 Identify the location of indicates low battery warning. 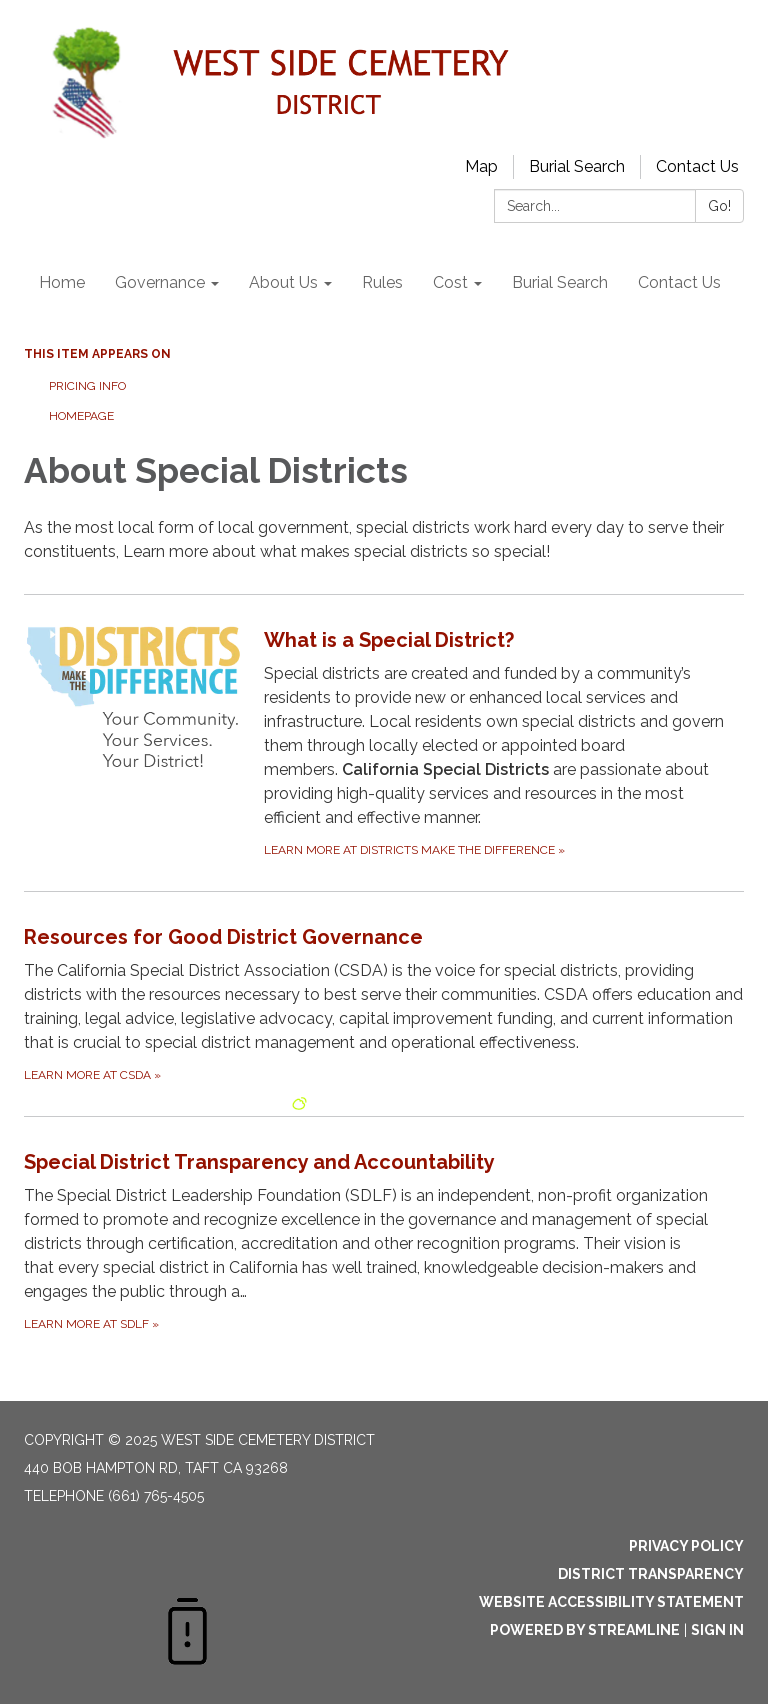
(187, 1632).